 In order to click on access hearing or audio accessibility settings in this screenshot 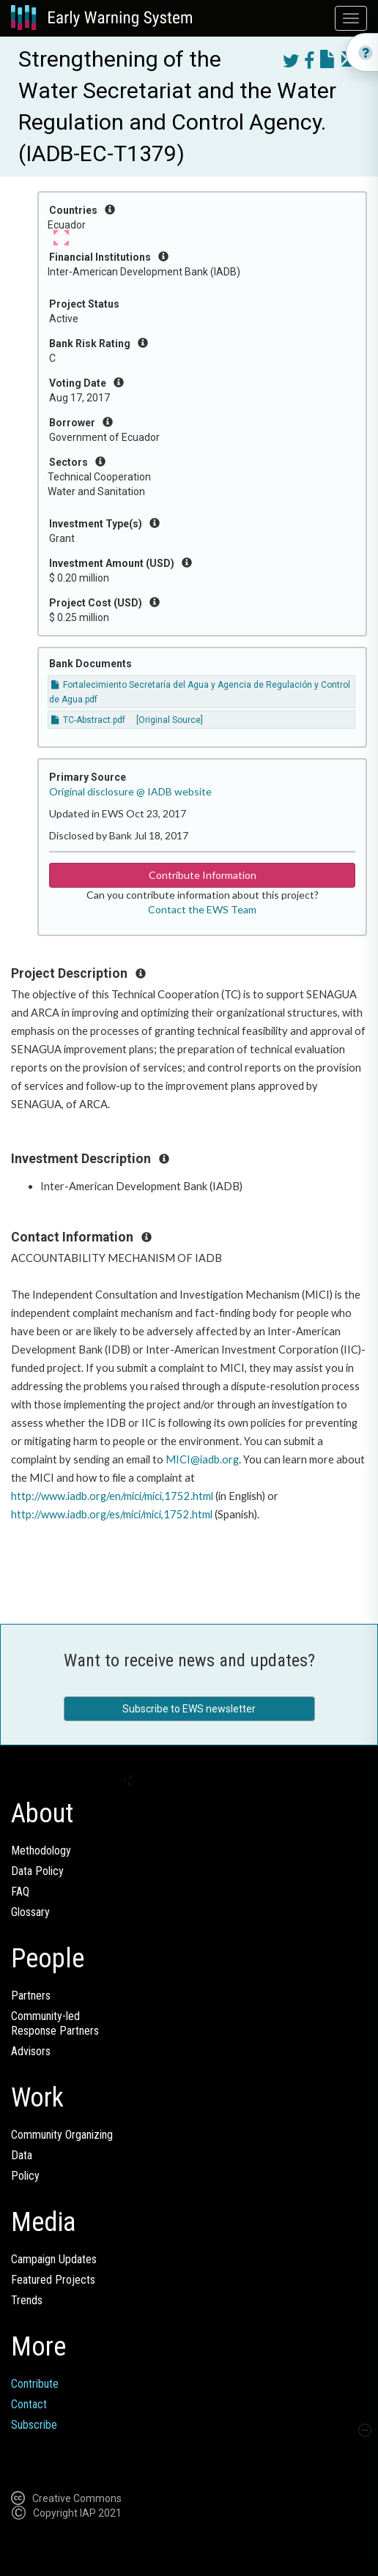, I will do `click(128, 1780)`.